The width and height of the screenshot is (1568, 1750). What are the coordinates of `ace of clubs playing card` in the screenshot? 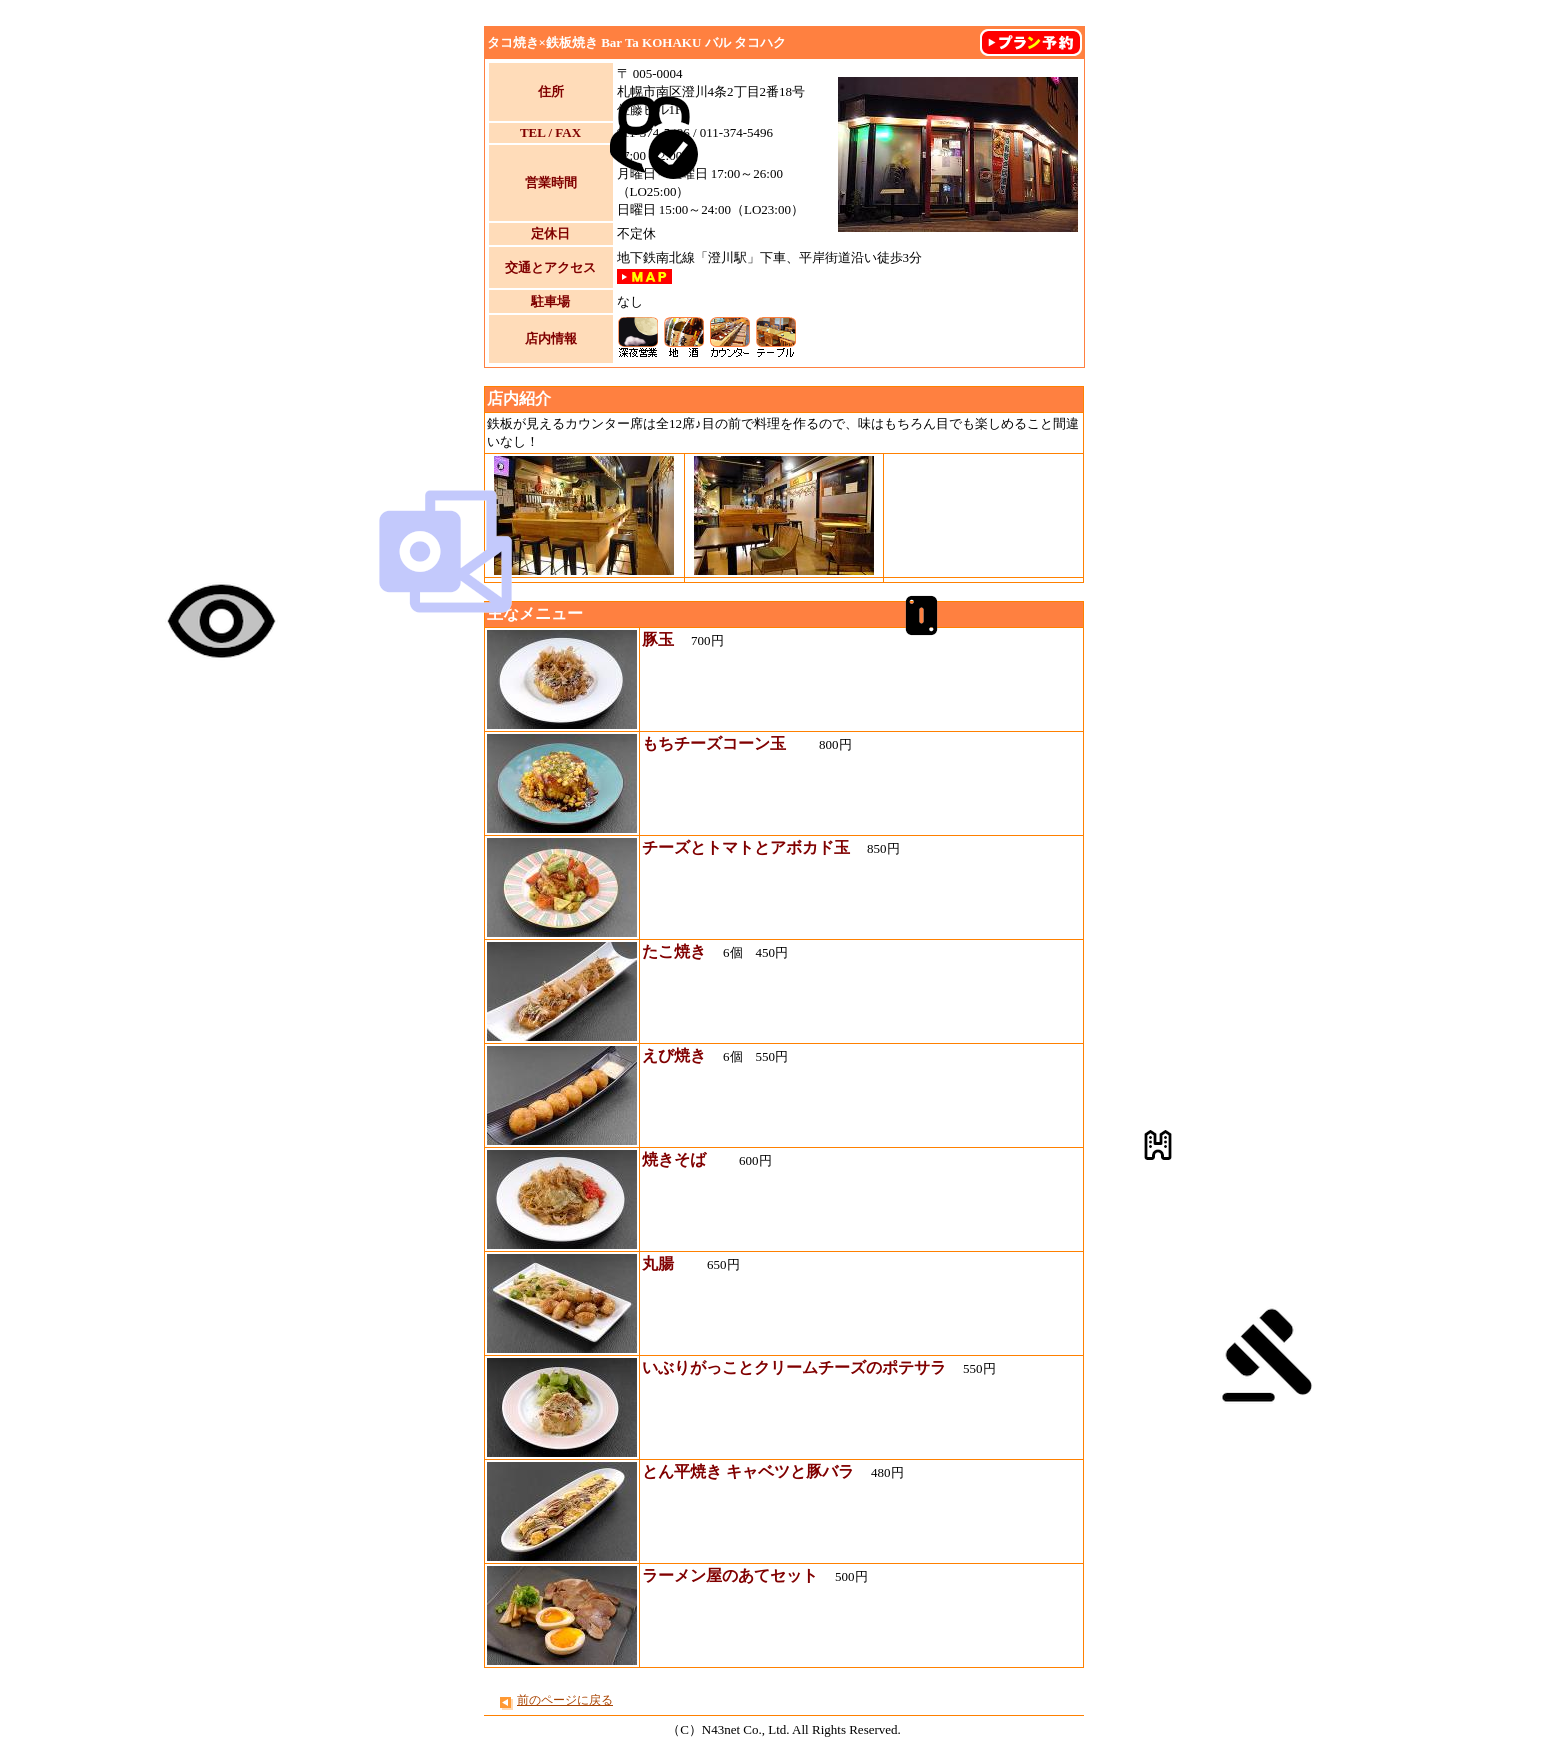 It's located at (921, 615).